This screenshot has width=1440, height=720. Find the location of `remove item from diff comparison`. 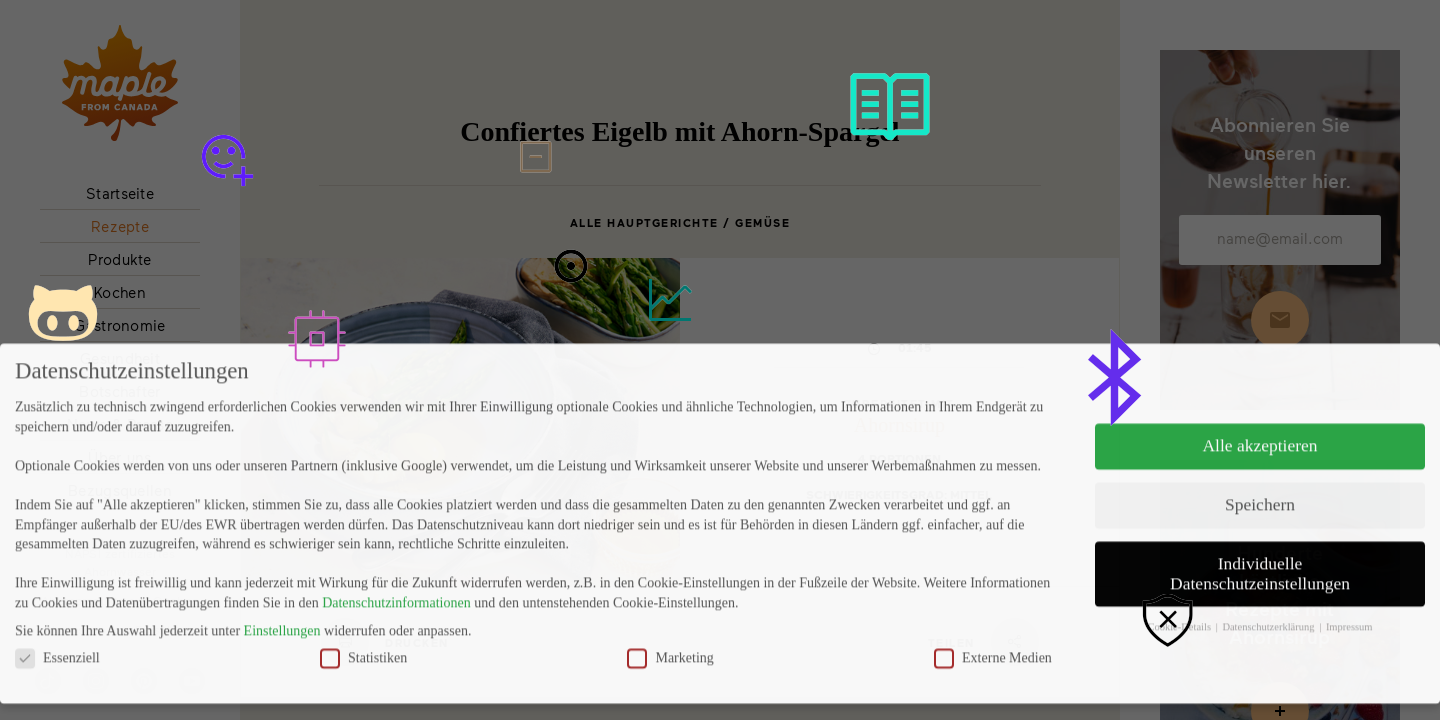

remove item from diff comparison is located at coordinates (537, 158).